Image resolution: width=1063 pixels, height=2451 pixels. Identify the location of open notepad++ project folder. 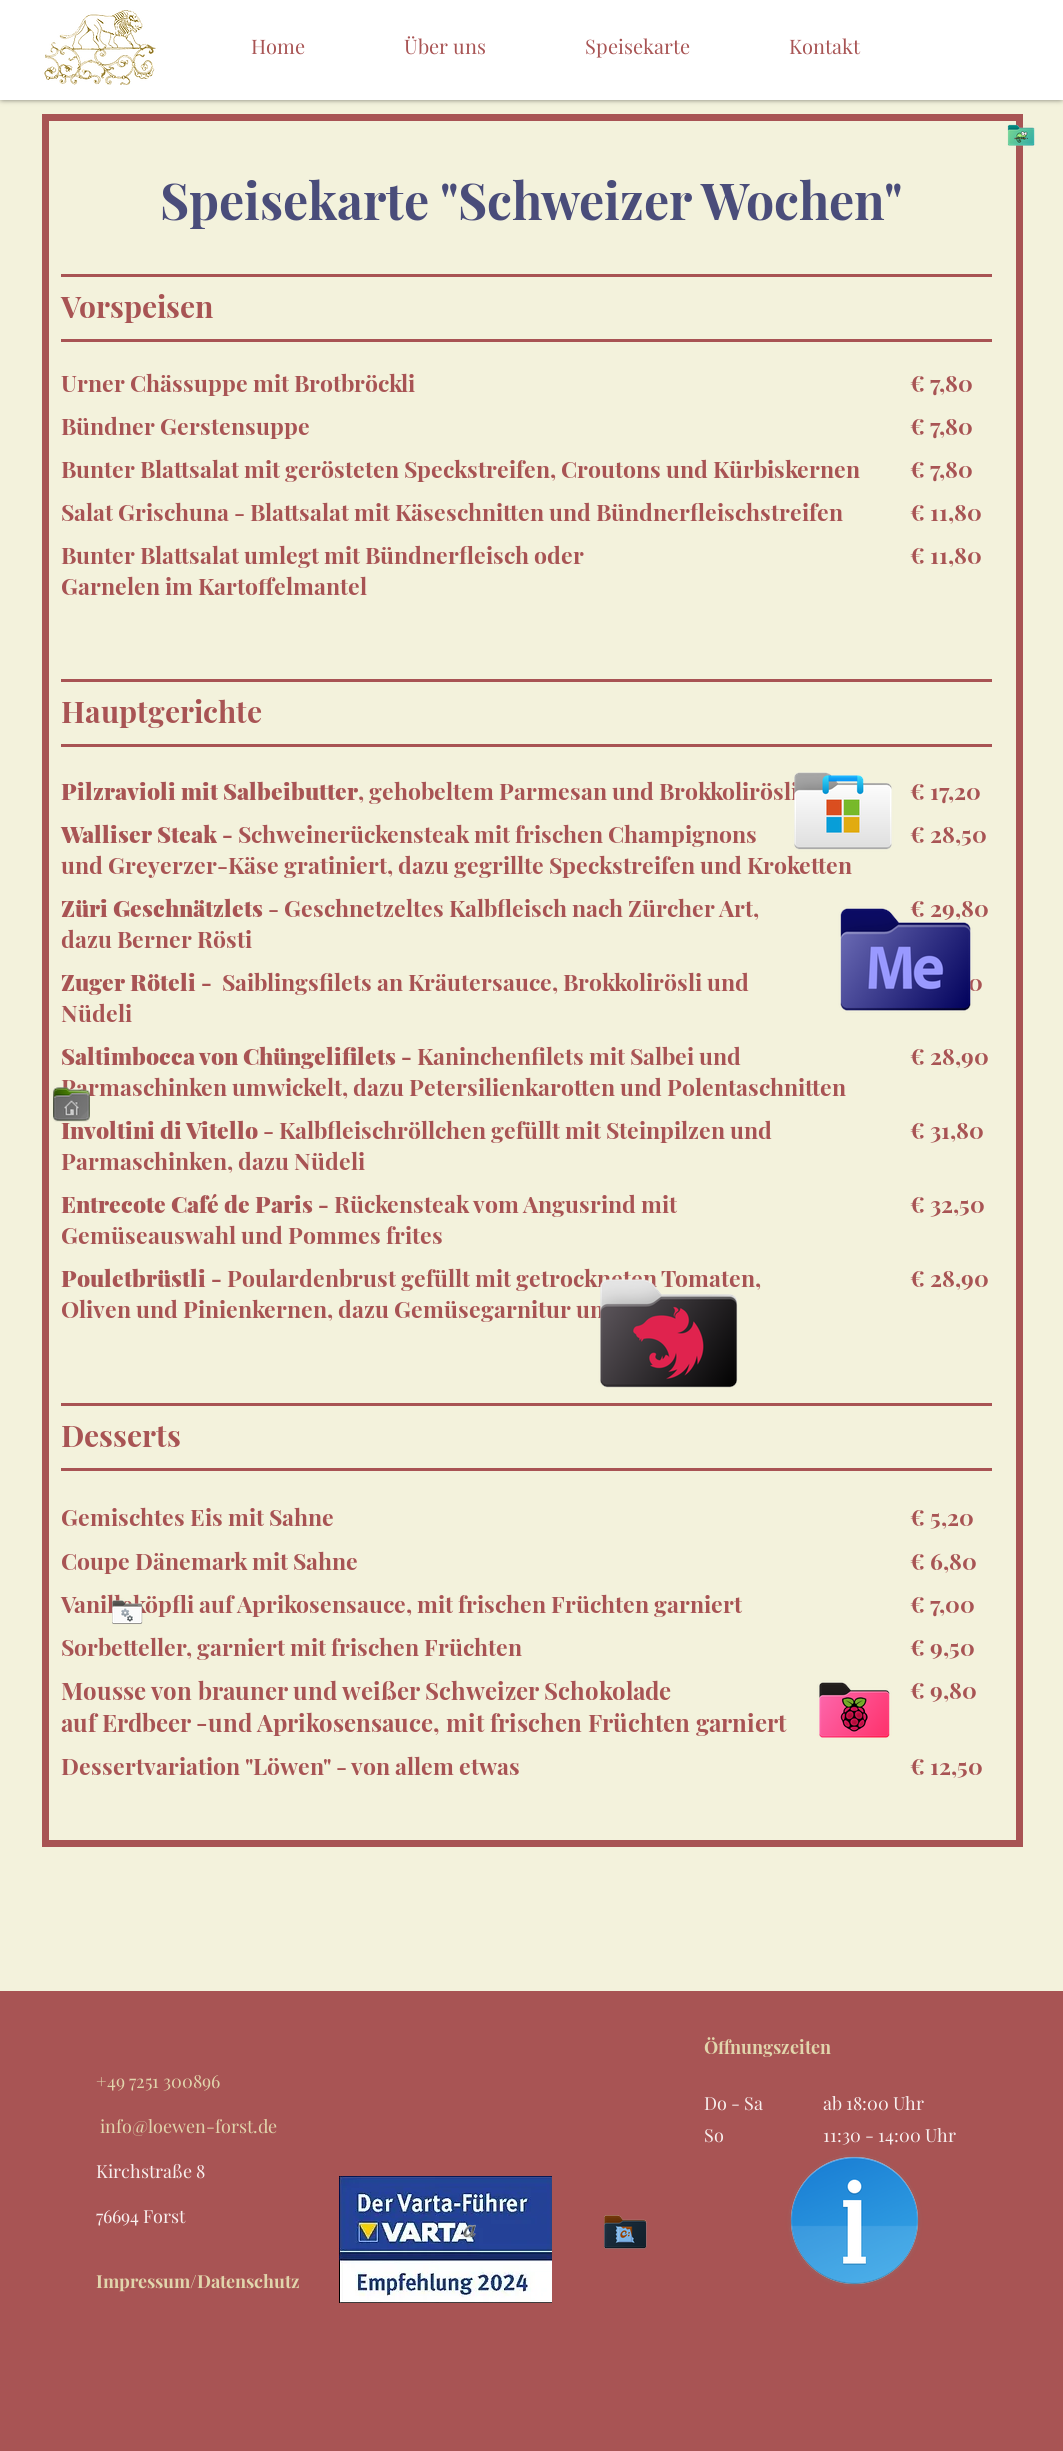
(1021, 136).